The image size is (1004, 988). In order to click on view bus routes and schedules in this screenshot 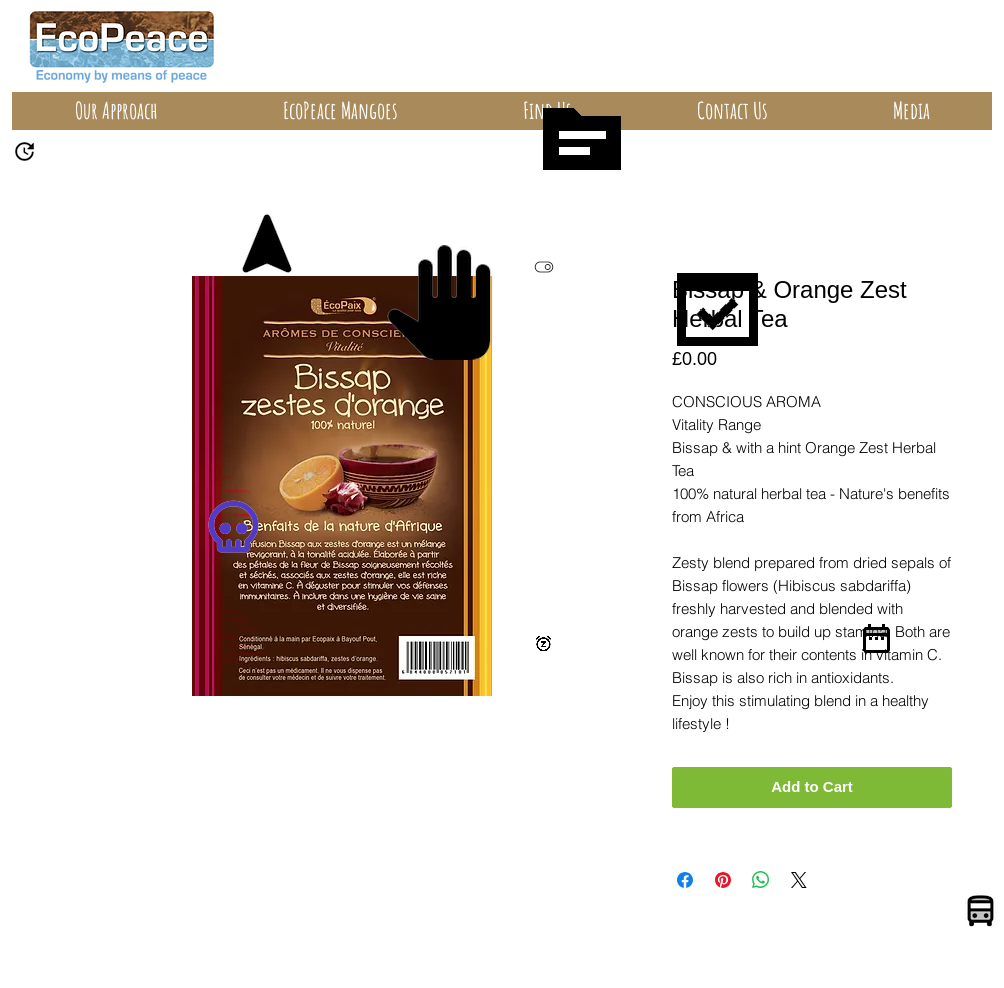, I will do `click(980, 911)`.